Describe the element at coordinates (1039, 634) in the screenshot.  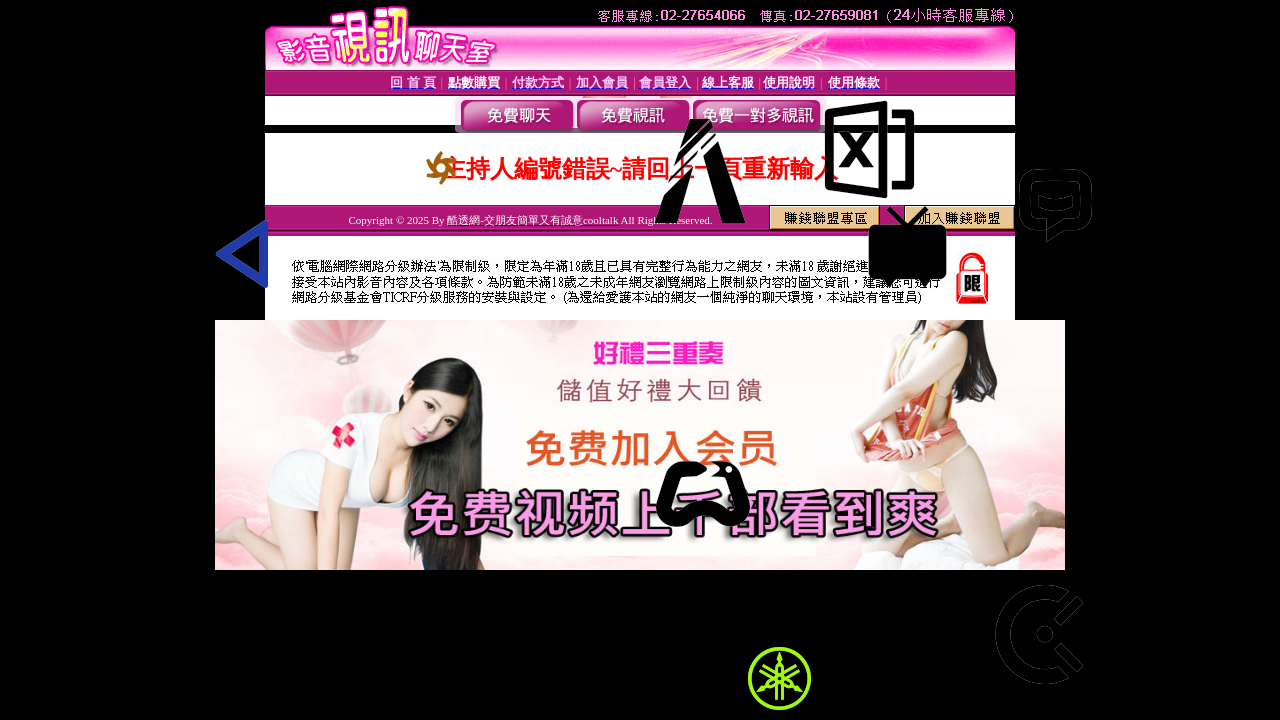
I see `open clockify time tracking app` at that location.